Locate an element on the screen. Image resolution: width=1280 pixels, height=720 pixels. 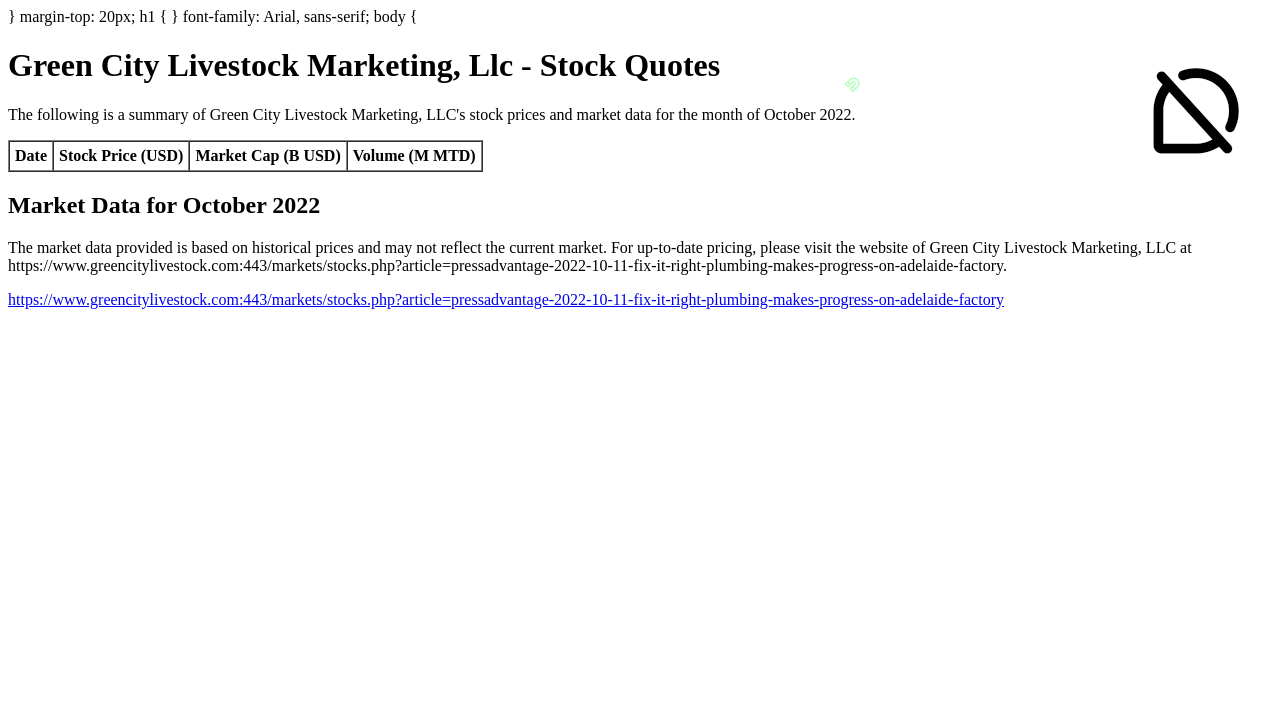
activate magnetic snap or alignment tool is located at coordinates (852, 84).